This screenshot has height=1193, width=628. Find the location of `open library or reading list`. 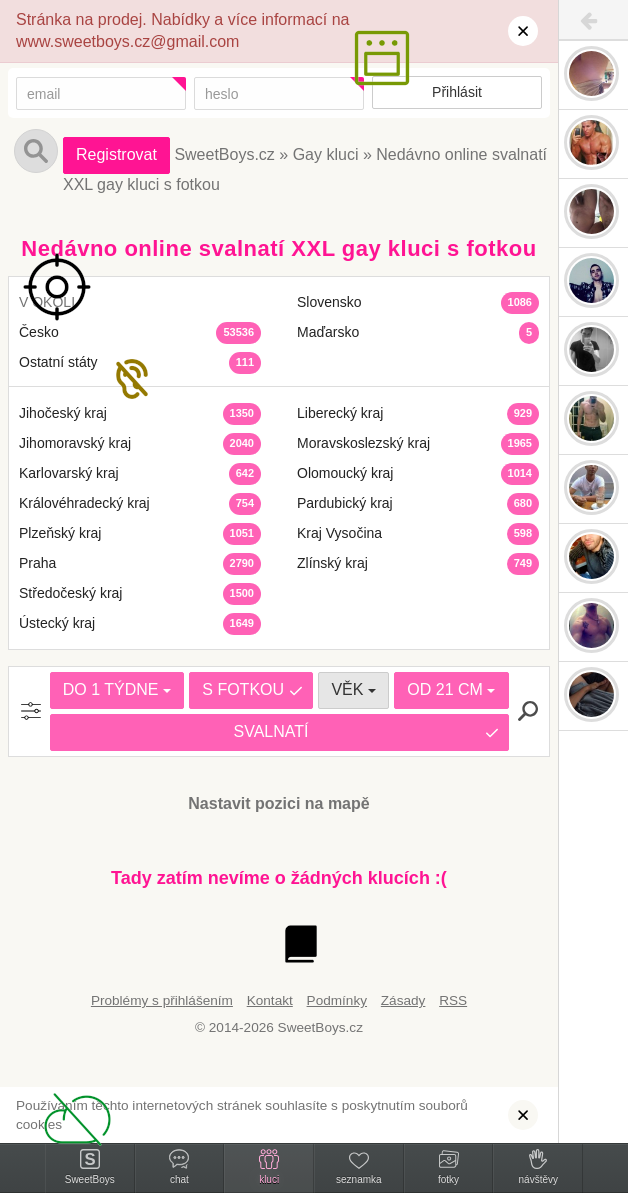

open library or reading list is located at coordinates (301, 944).